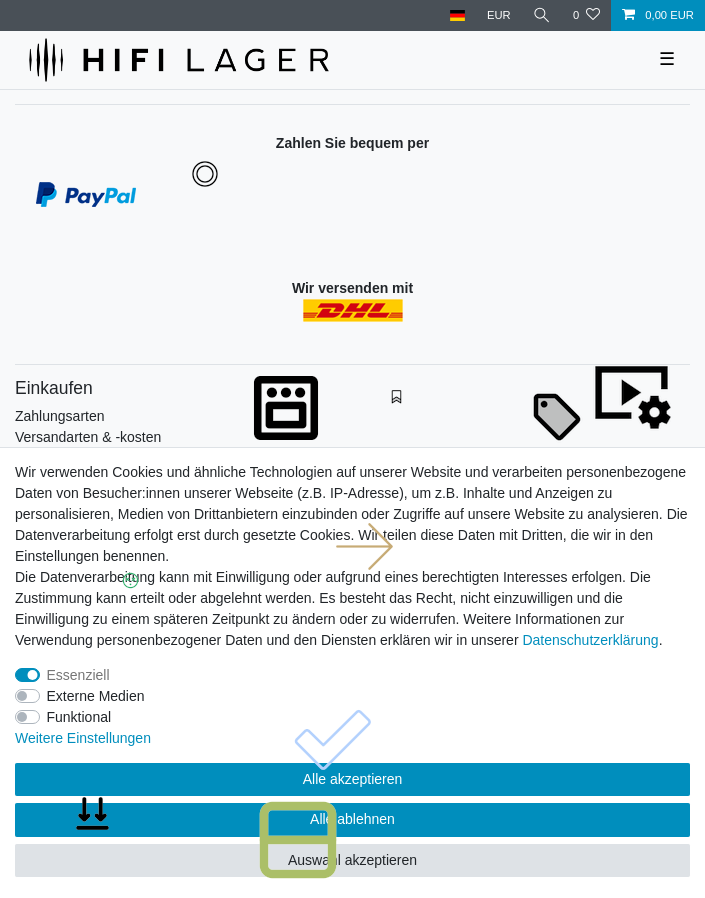 The width and height of the screenshot is (705, 898). I want to click on view or apply tags to an item, so click(557, 417).